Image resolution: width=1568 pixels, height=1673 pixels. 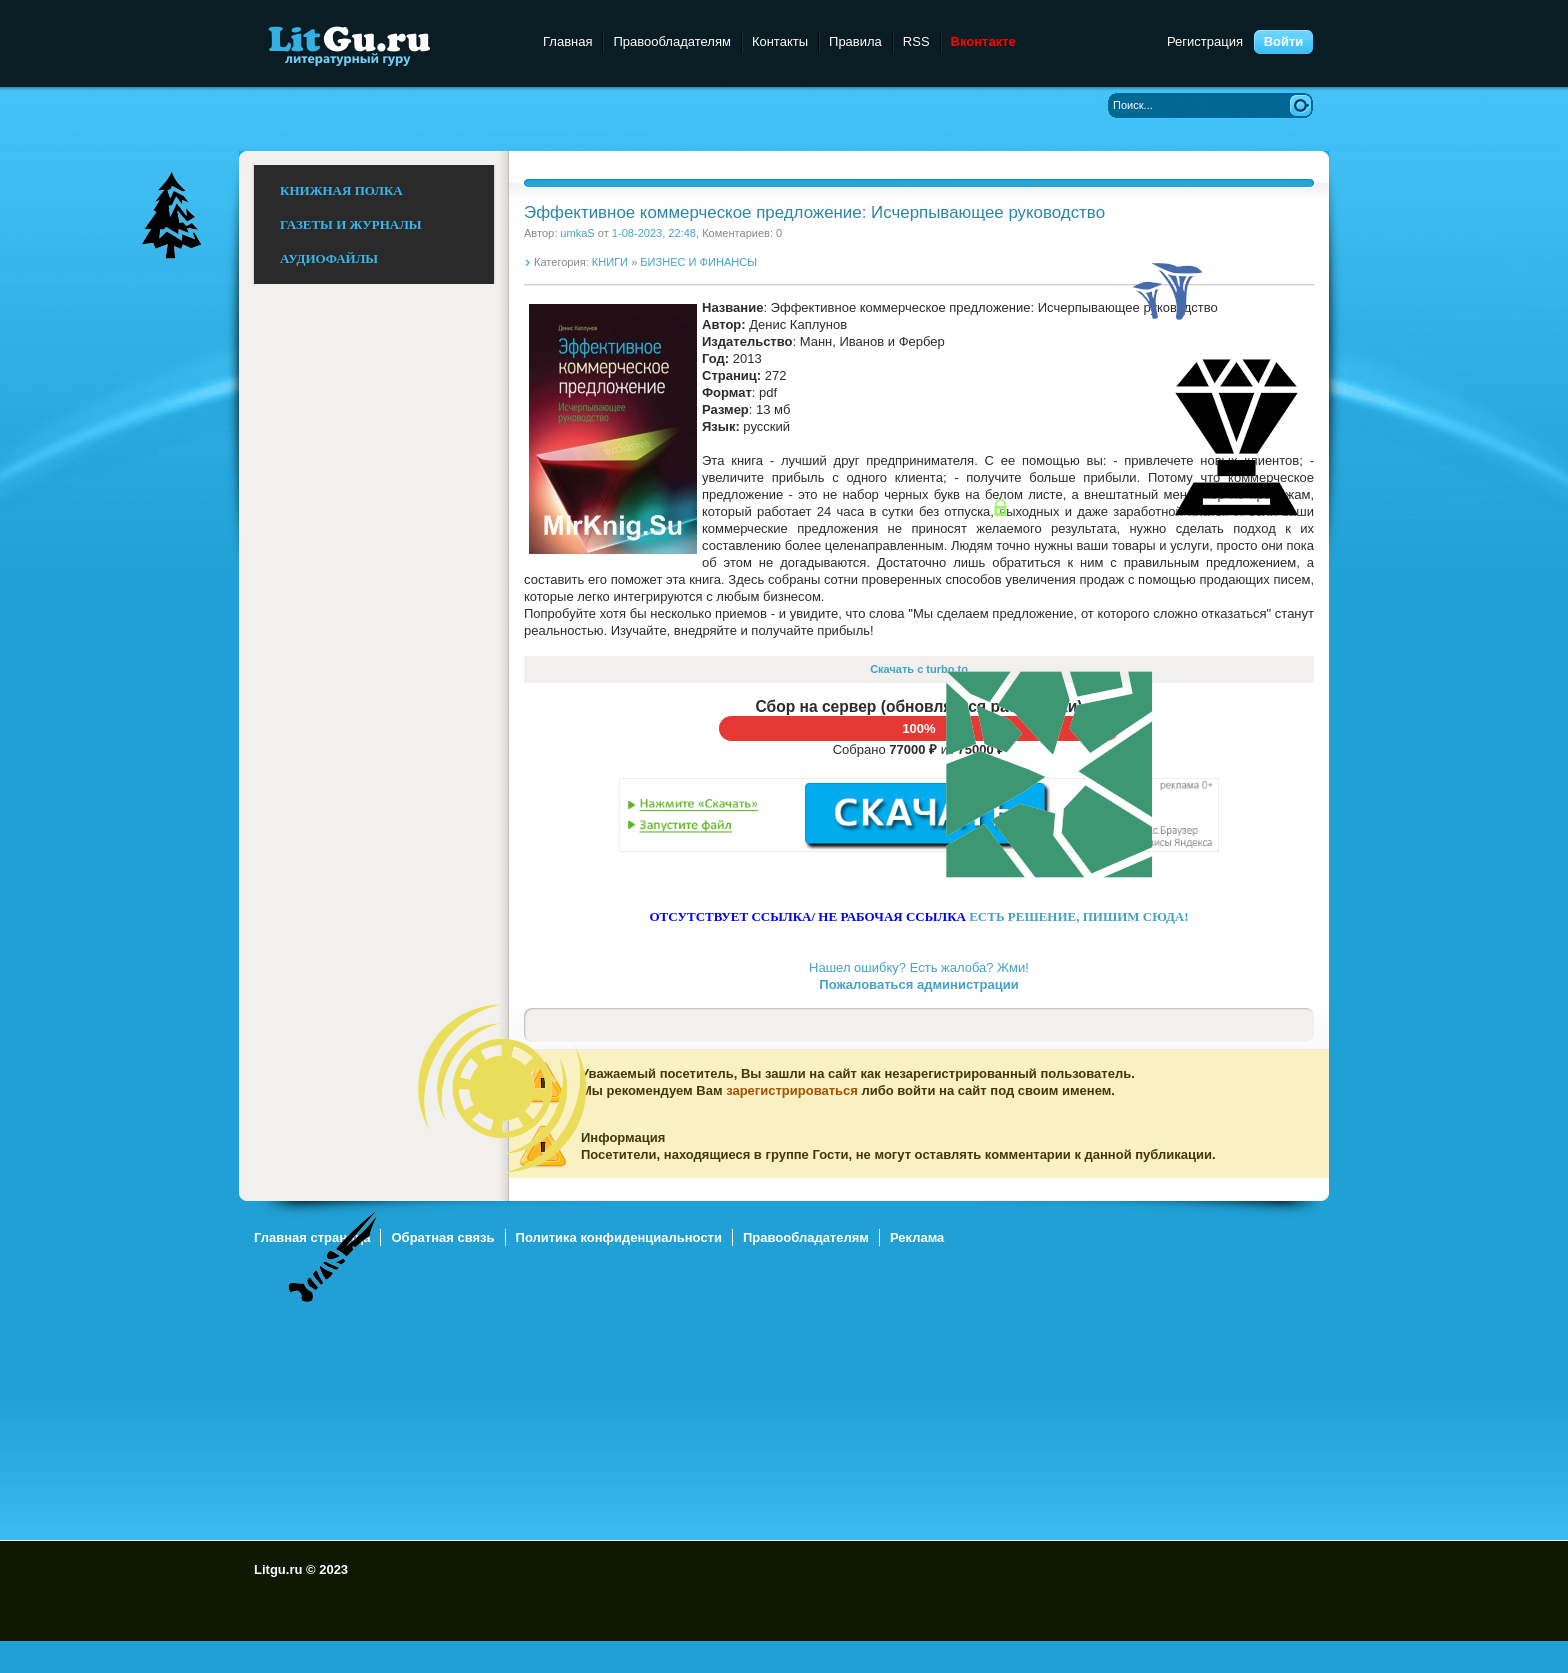 What do you see at coordinates (501, 1088) in the screenshot?
I see `indicates motion detection is active` at bounding box center [501, 1088].